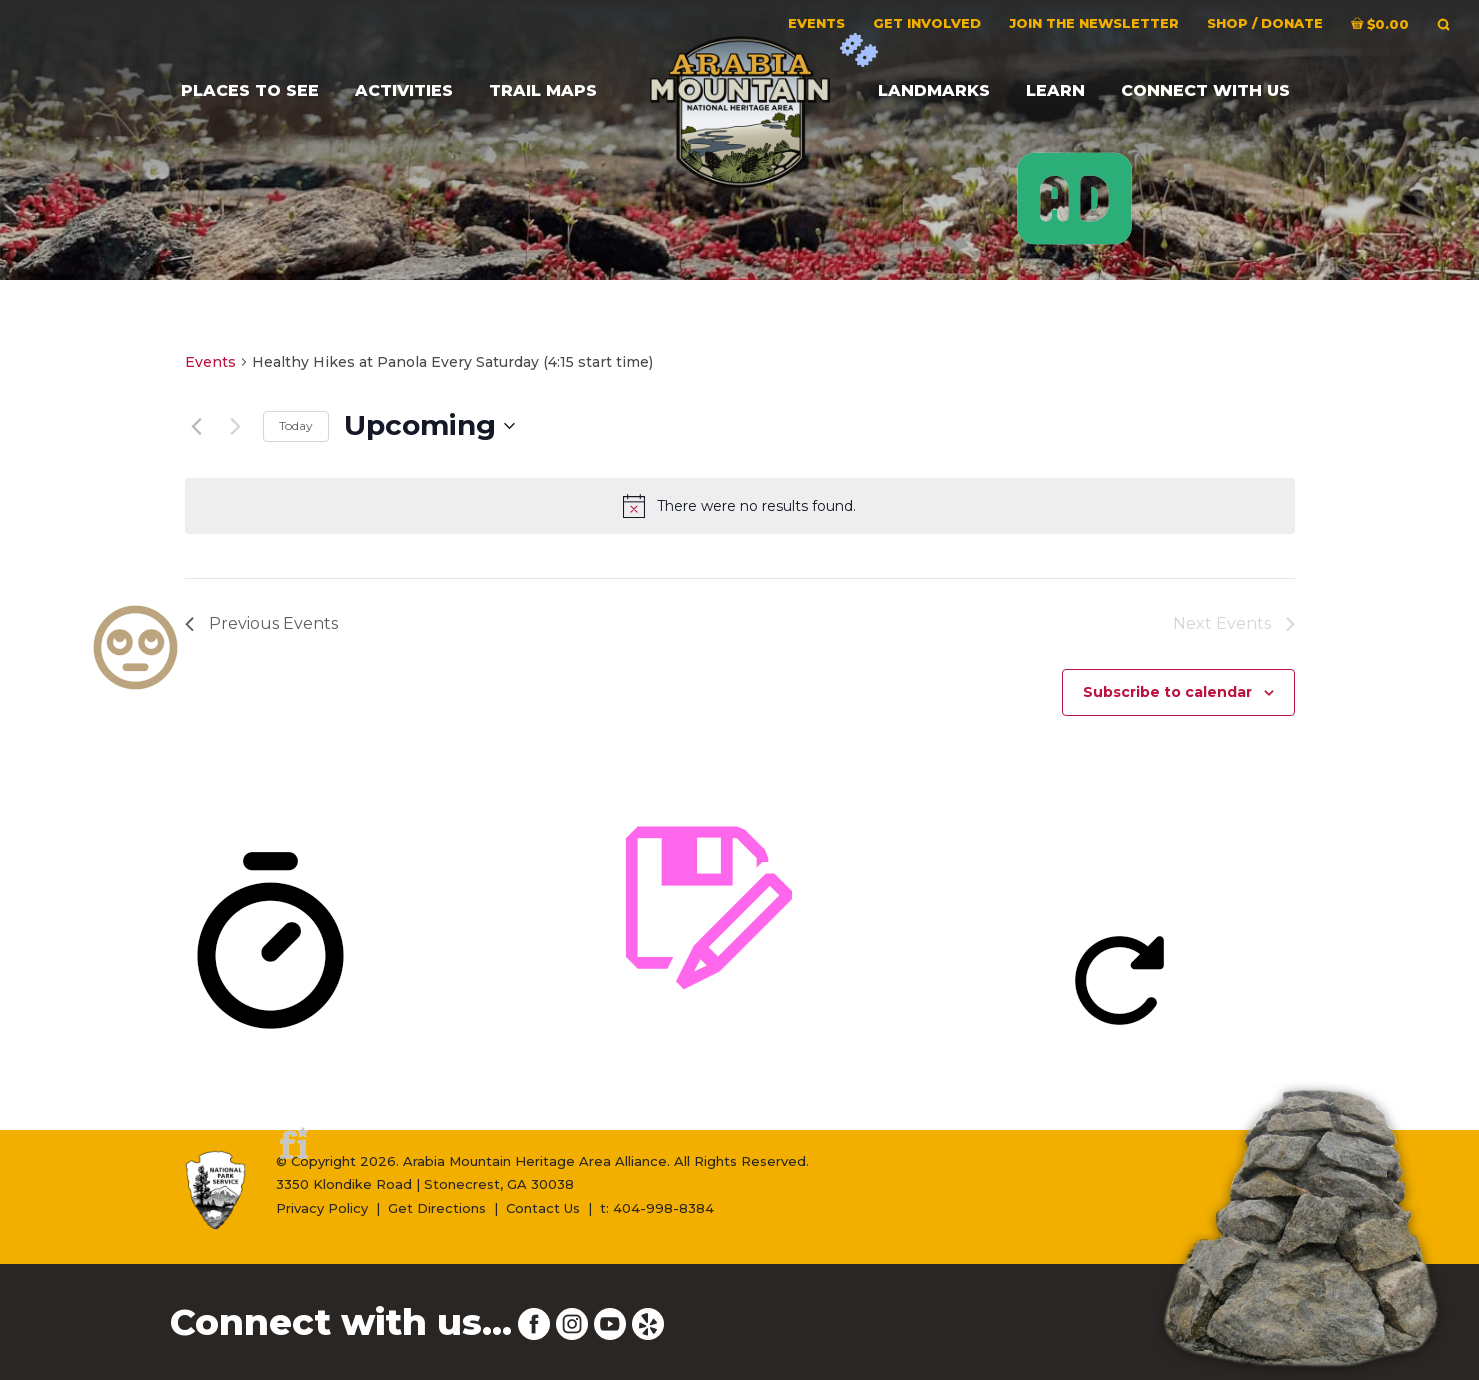 The width and height of the screenshot is (1479, 1380). What do you see at coordinates (1074, 198) in the screenshot?
I see `indicates sponsored or advertisement content` at bounding box center [1074, 198].